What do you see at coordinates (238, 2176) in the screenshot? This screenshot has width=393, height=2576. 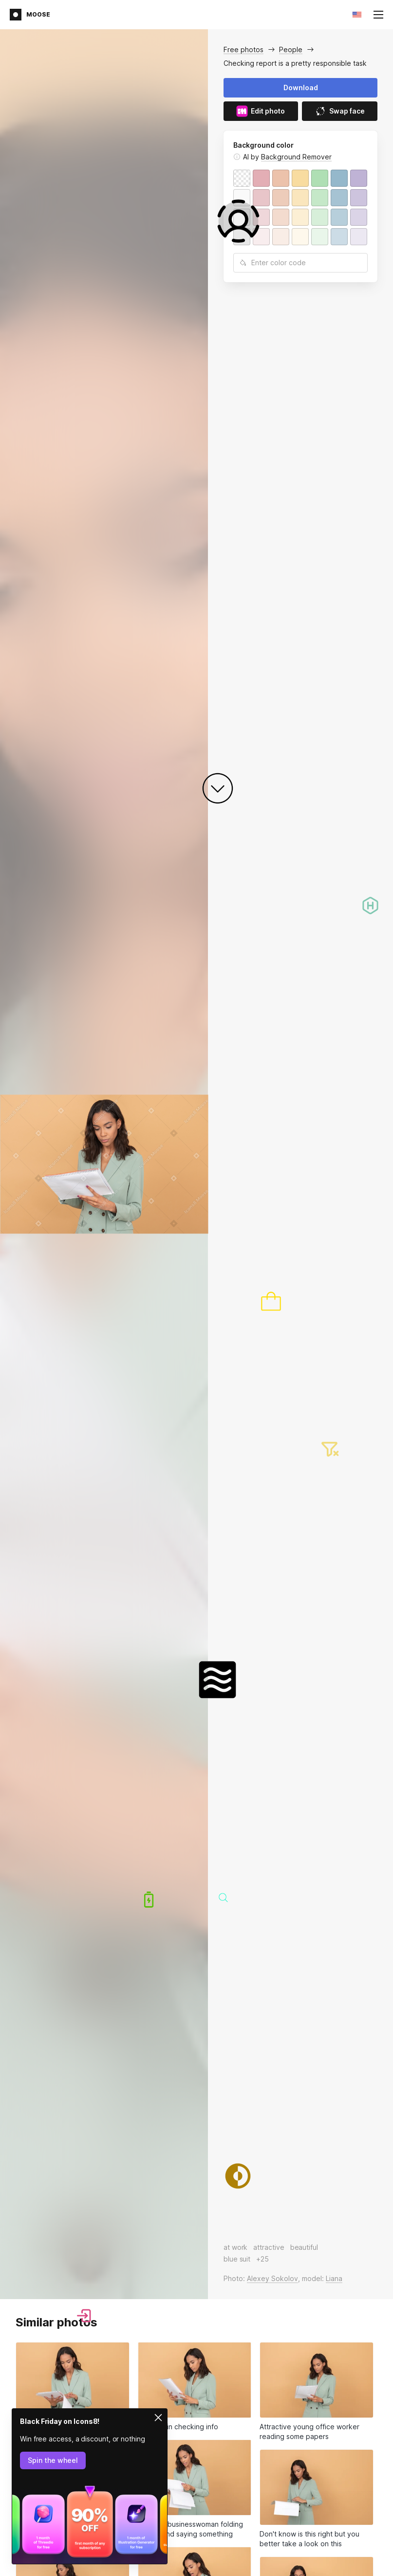 I see `toggle invert colors mode` at bounding box center [238, 2176].